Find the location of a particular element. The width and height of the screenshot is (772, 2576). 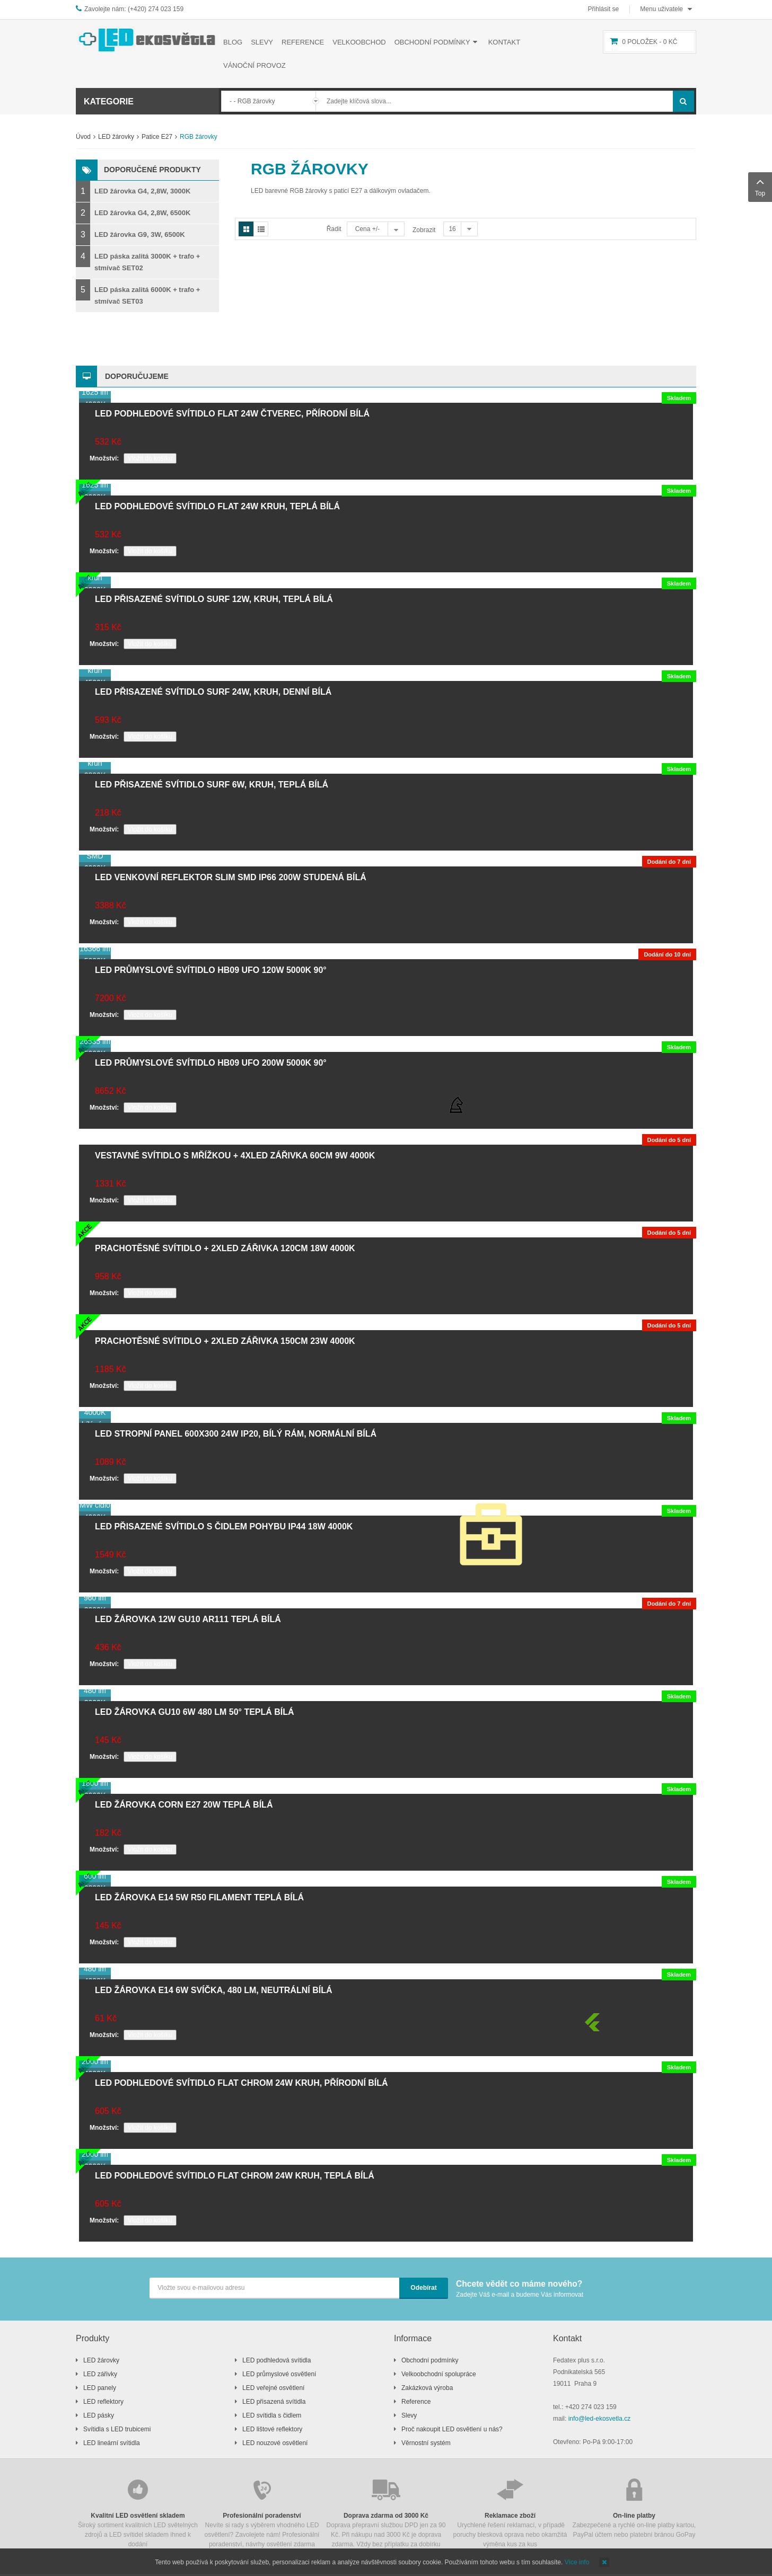

flutter framework logo is located at coordinates (592, 2022).